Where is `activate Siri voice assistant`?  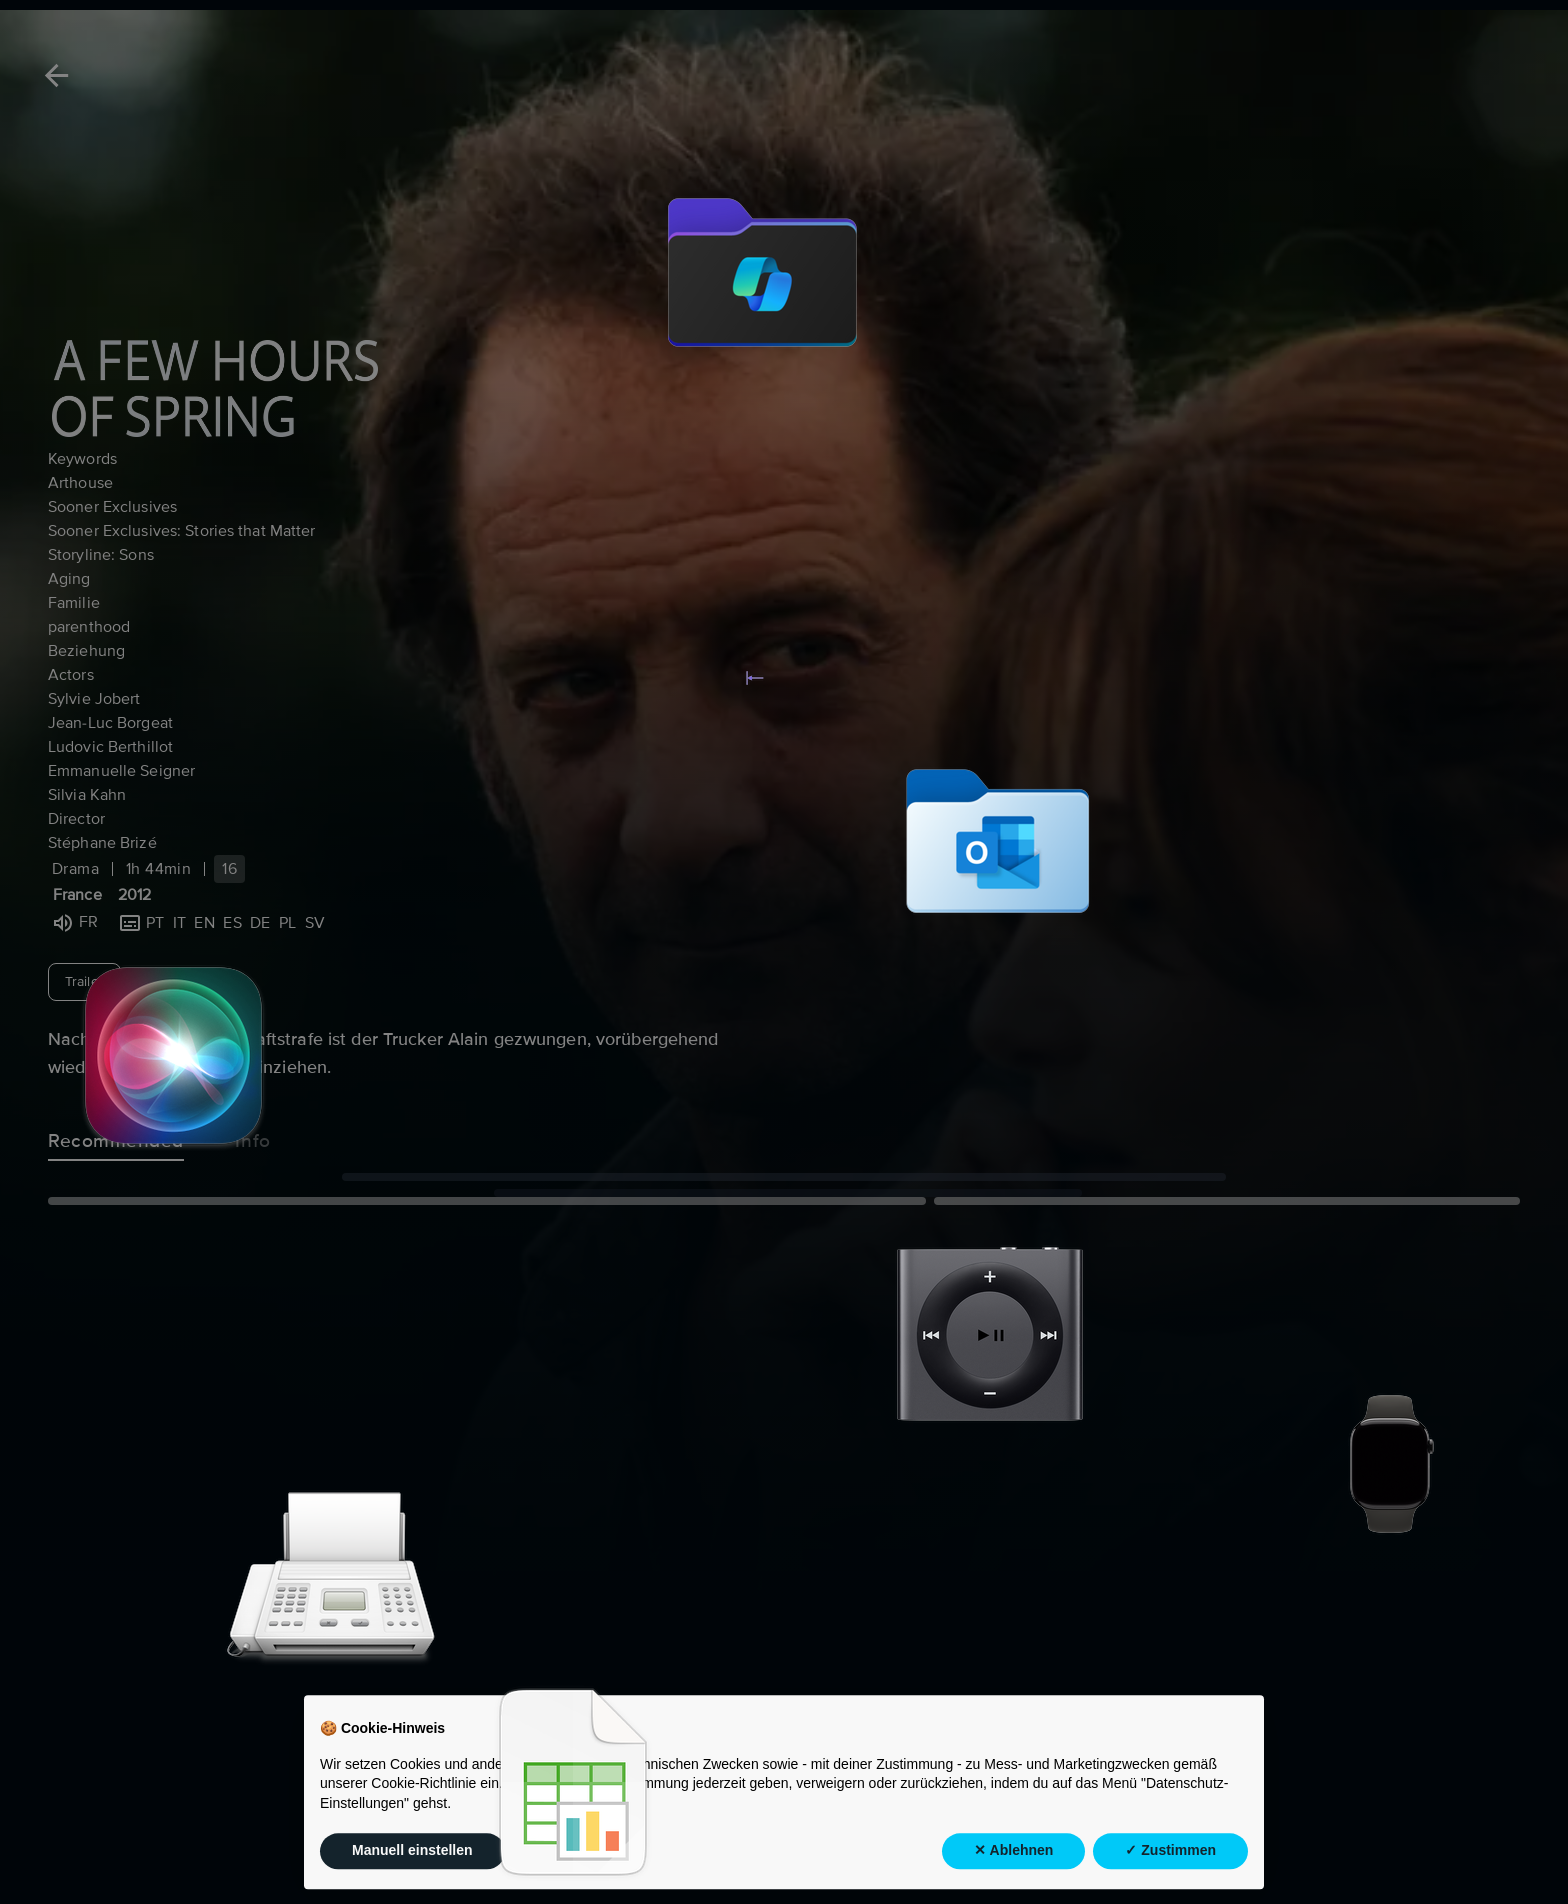
activate Siri voice assistant is located at coordinates (173, 1055).